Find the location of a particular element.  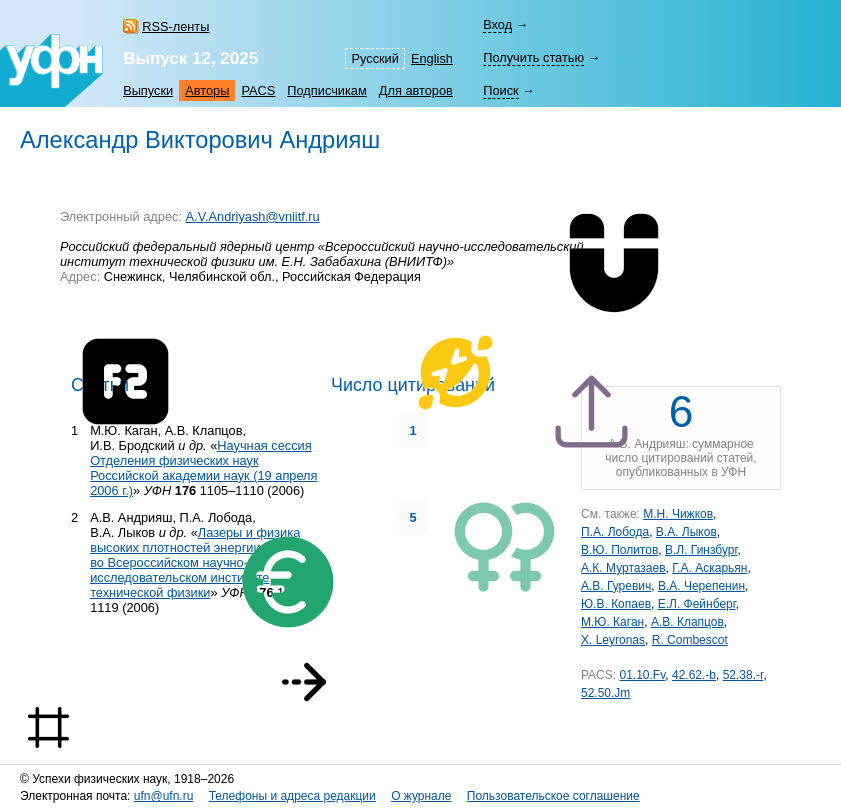

react with a laughing emoji is located at coordinates (455, 372).